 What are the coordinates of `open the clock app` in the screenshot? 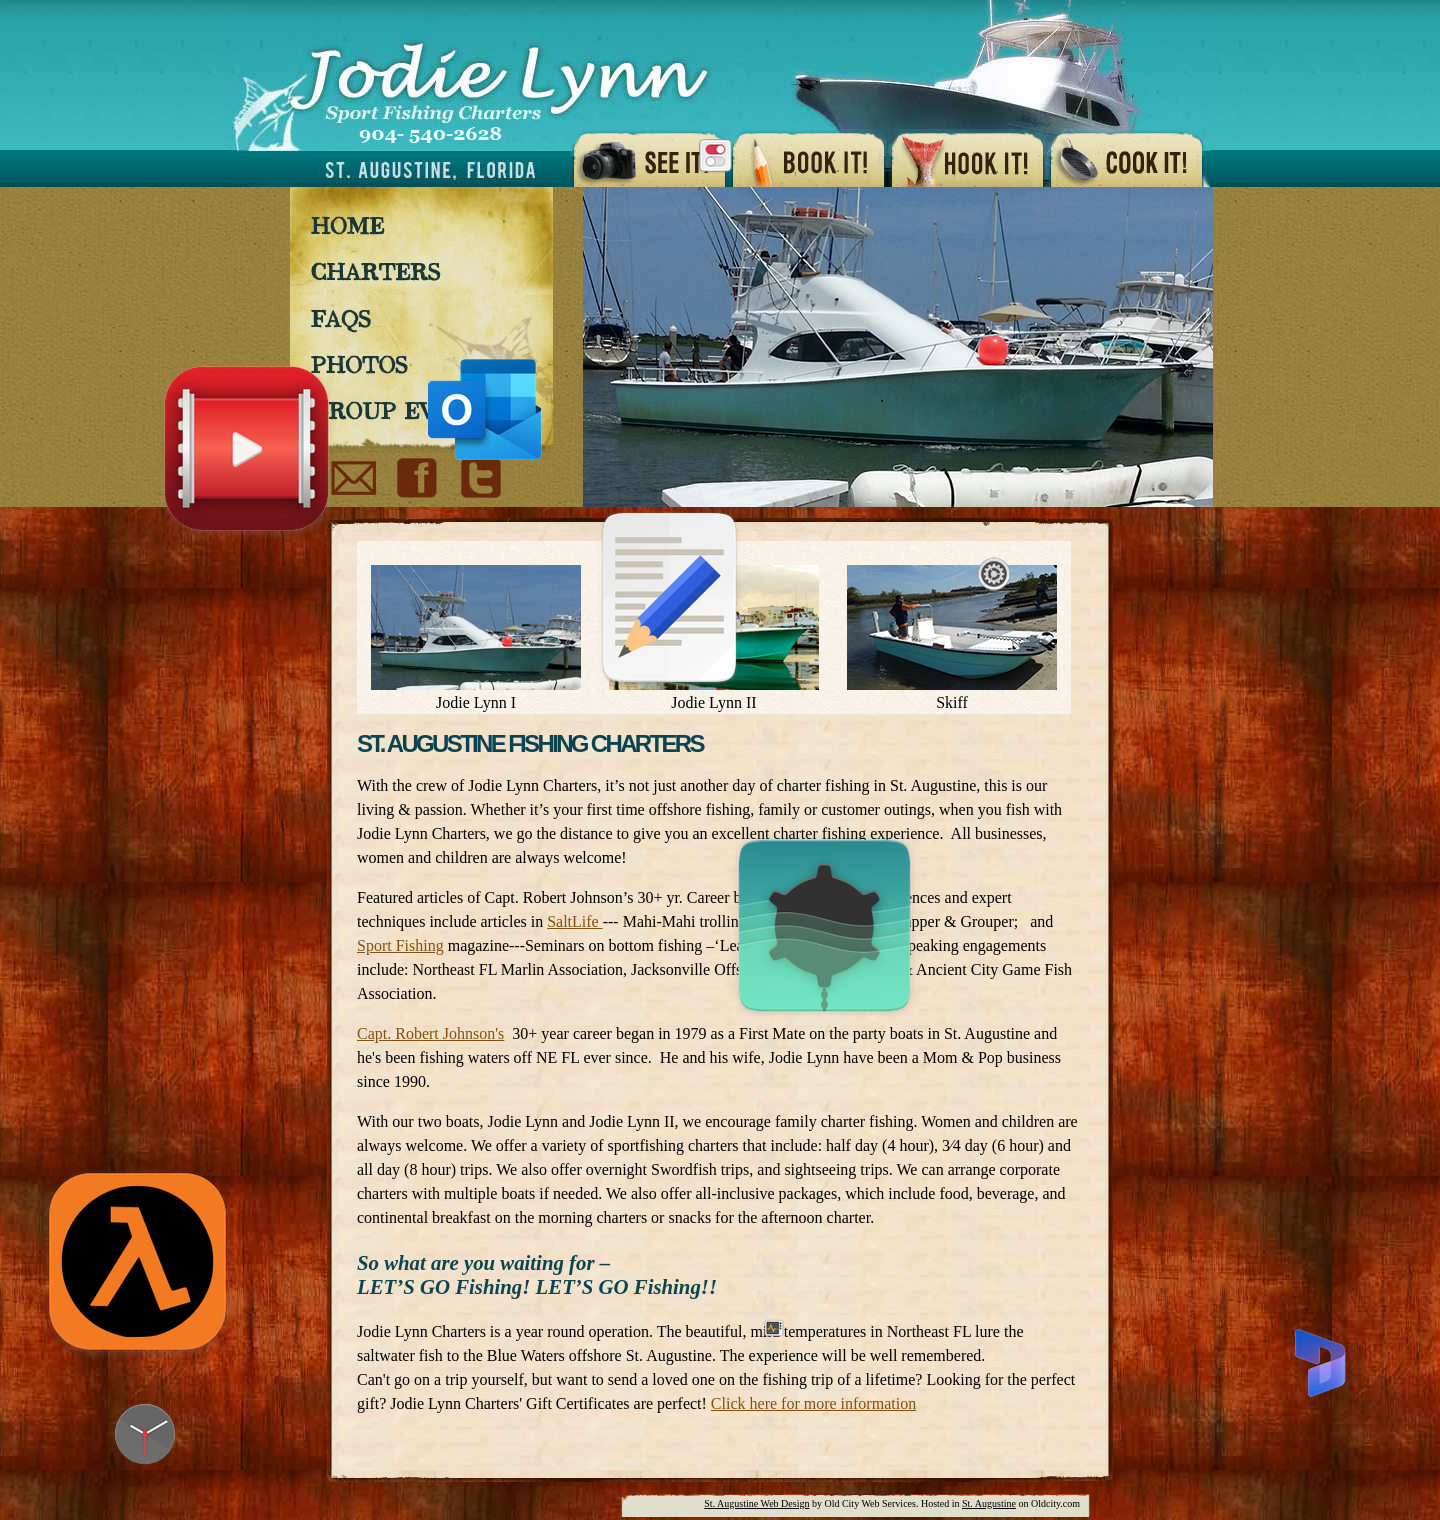 It's located at (145, 1434).